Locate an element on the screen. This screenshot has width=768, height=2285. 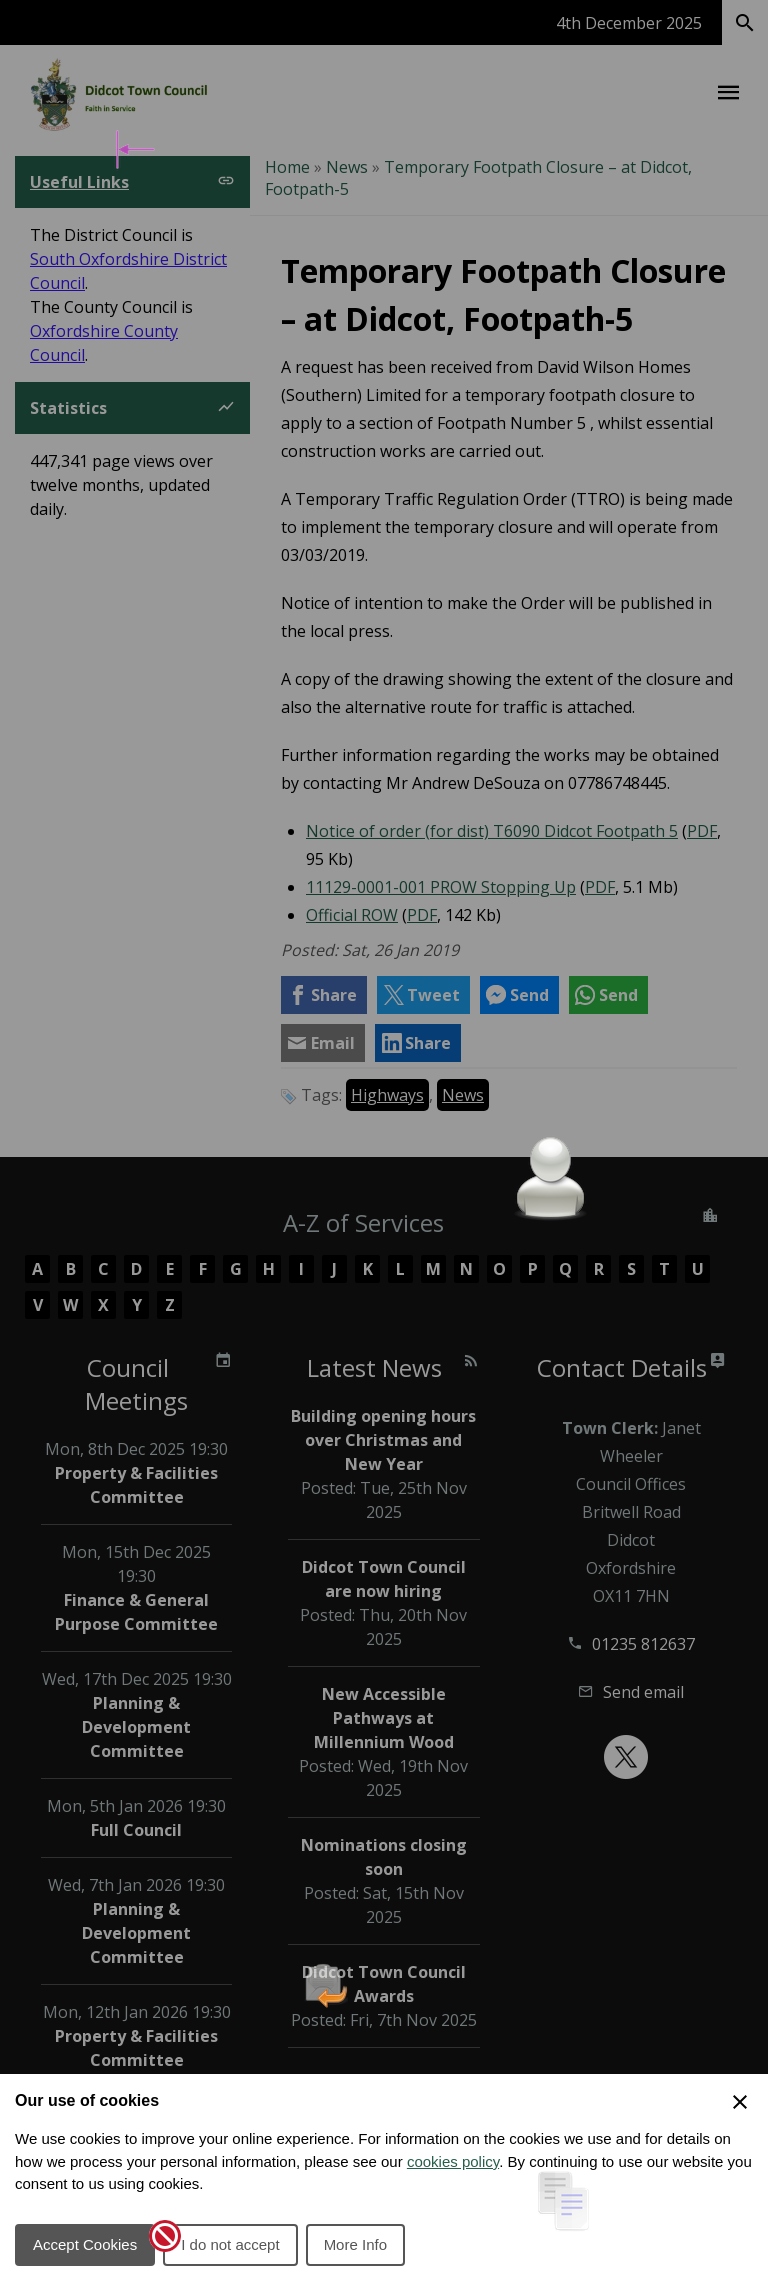
indicates a replied email message is located at coordinates (325, 1985).